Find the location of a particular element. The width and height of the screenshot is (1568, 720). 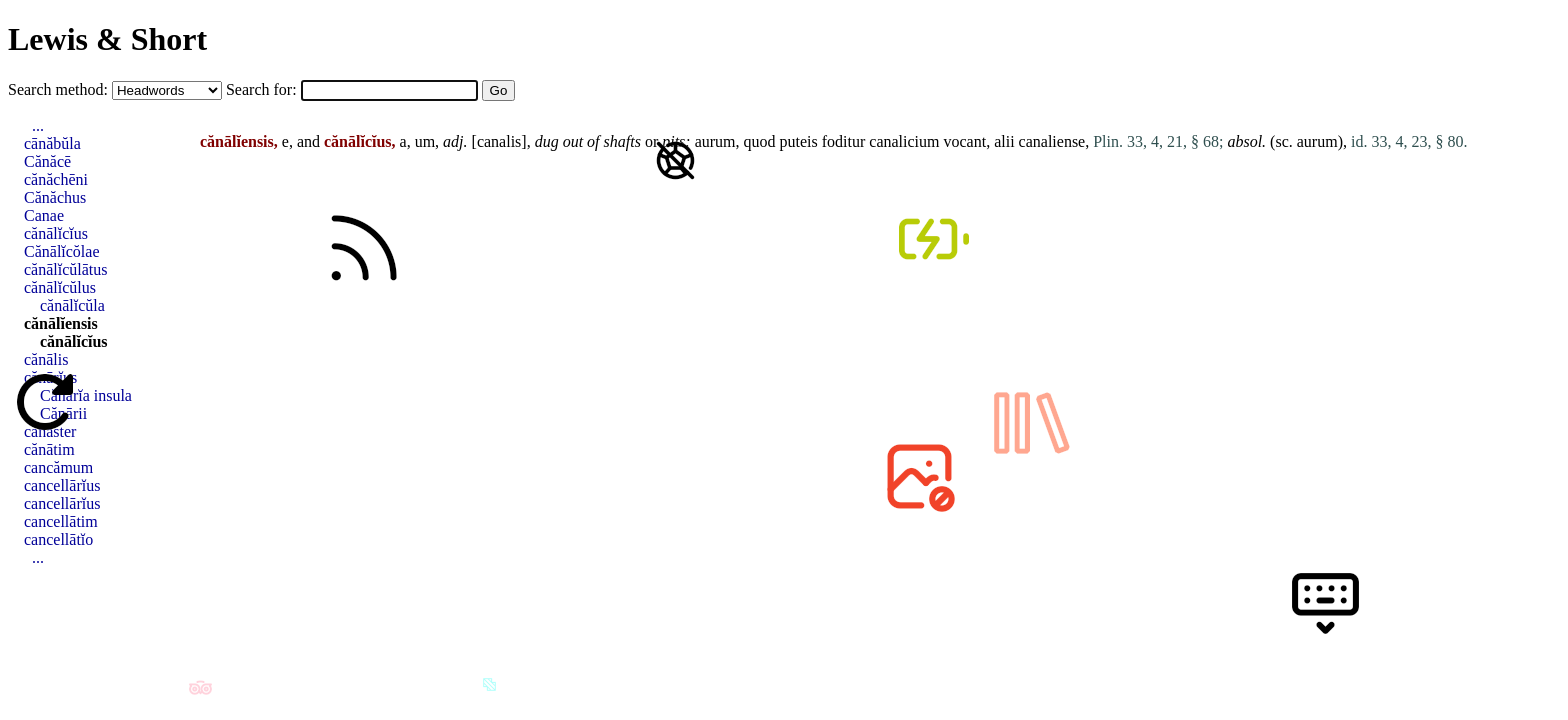

access your saved library or collection is located at coordinates (1030, 423).